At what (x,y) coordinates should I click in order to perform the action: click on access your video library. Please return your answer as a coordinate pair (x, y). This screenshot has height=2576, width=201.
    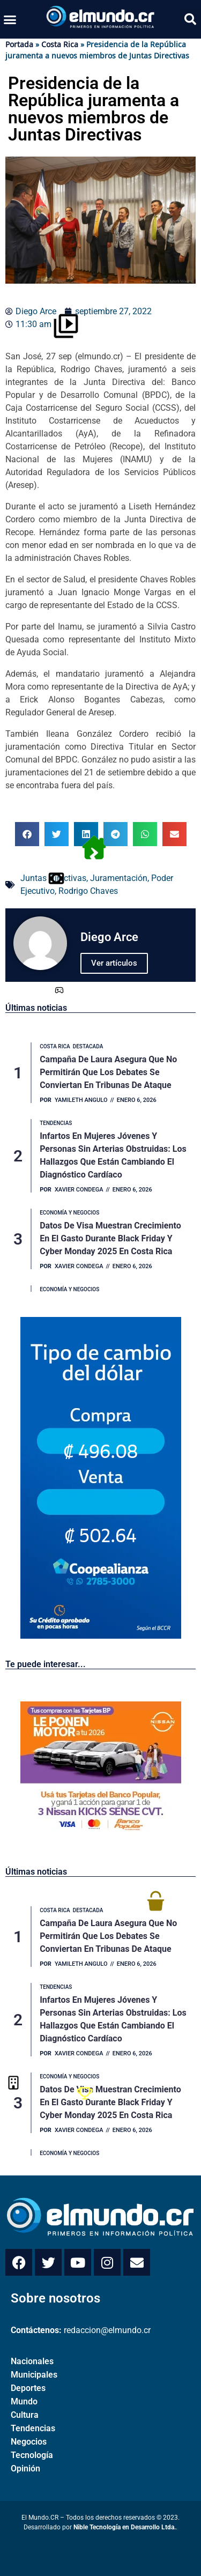
    Looking at the image, I should click on (66, 326).